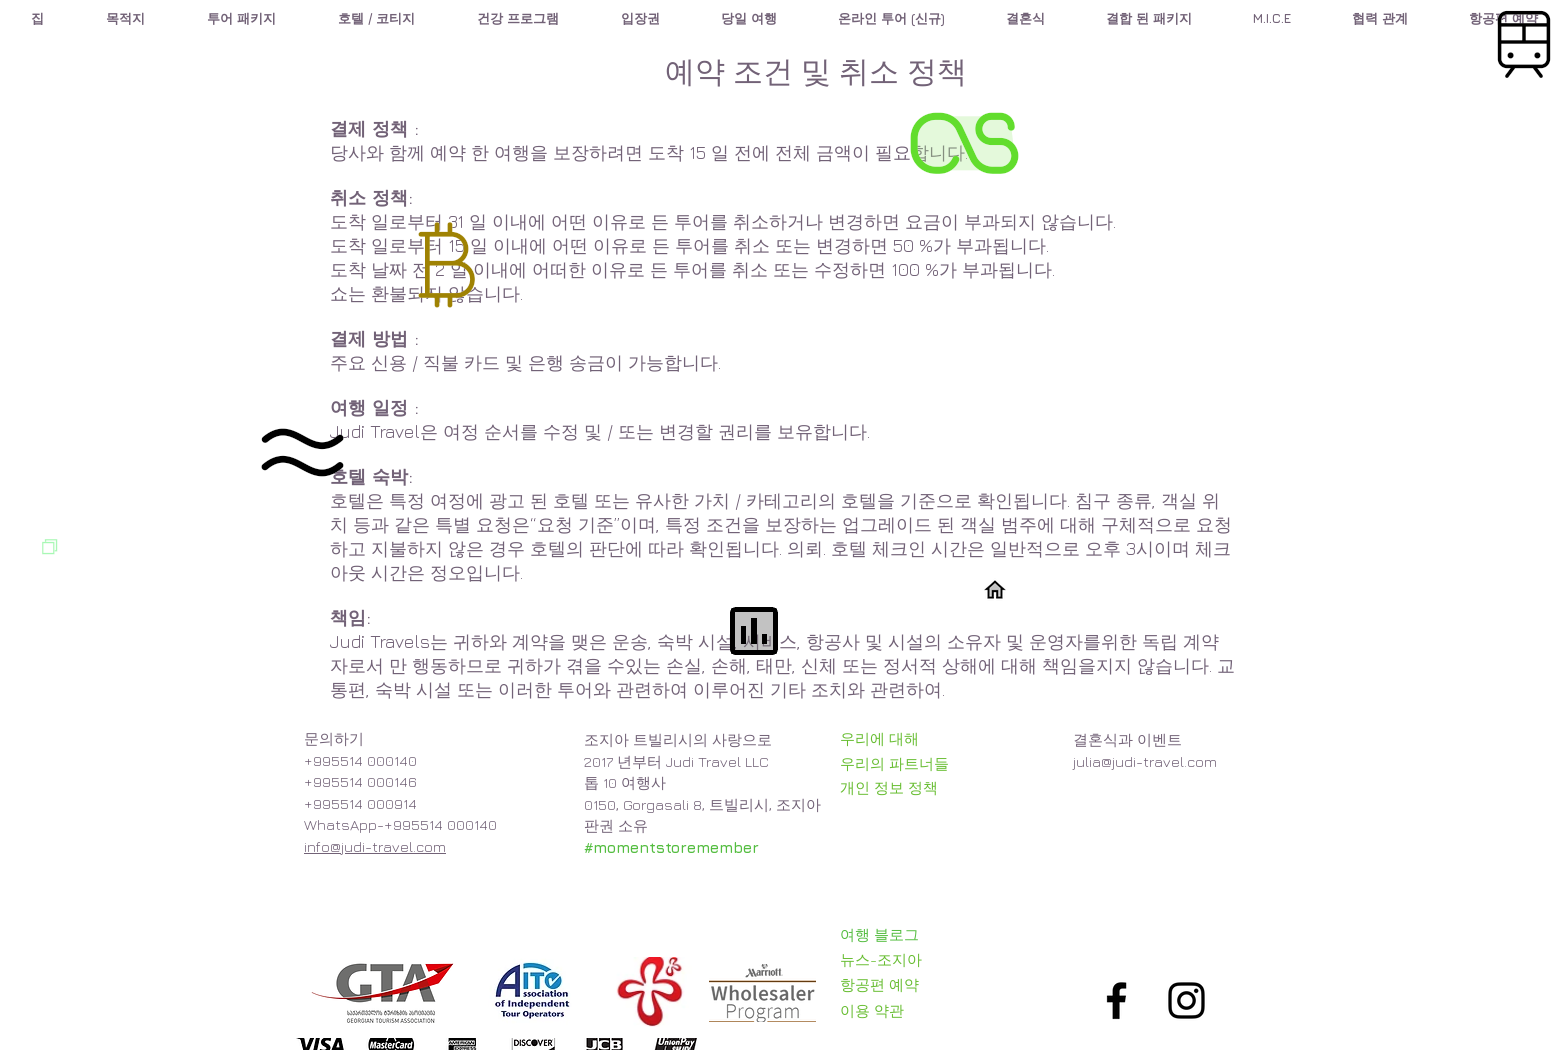 The height and width of the screenshot is (1056, 1568). Describe the element at coordinates (443, 266) in the screenshot. I see `view bitcoin balance or wallet` at that location.